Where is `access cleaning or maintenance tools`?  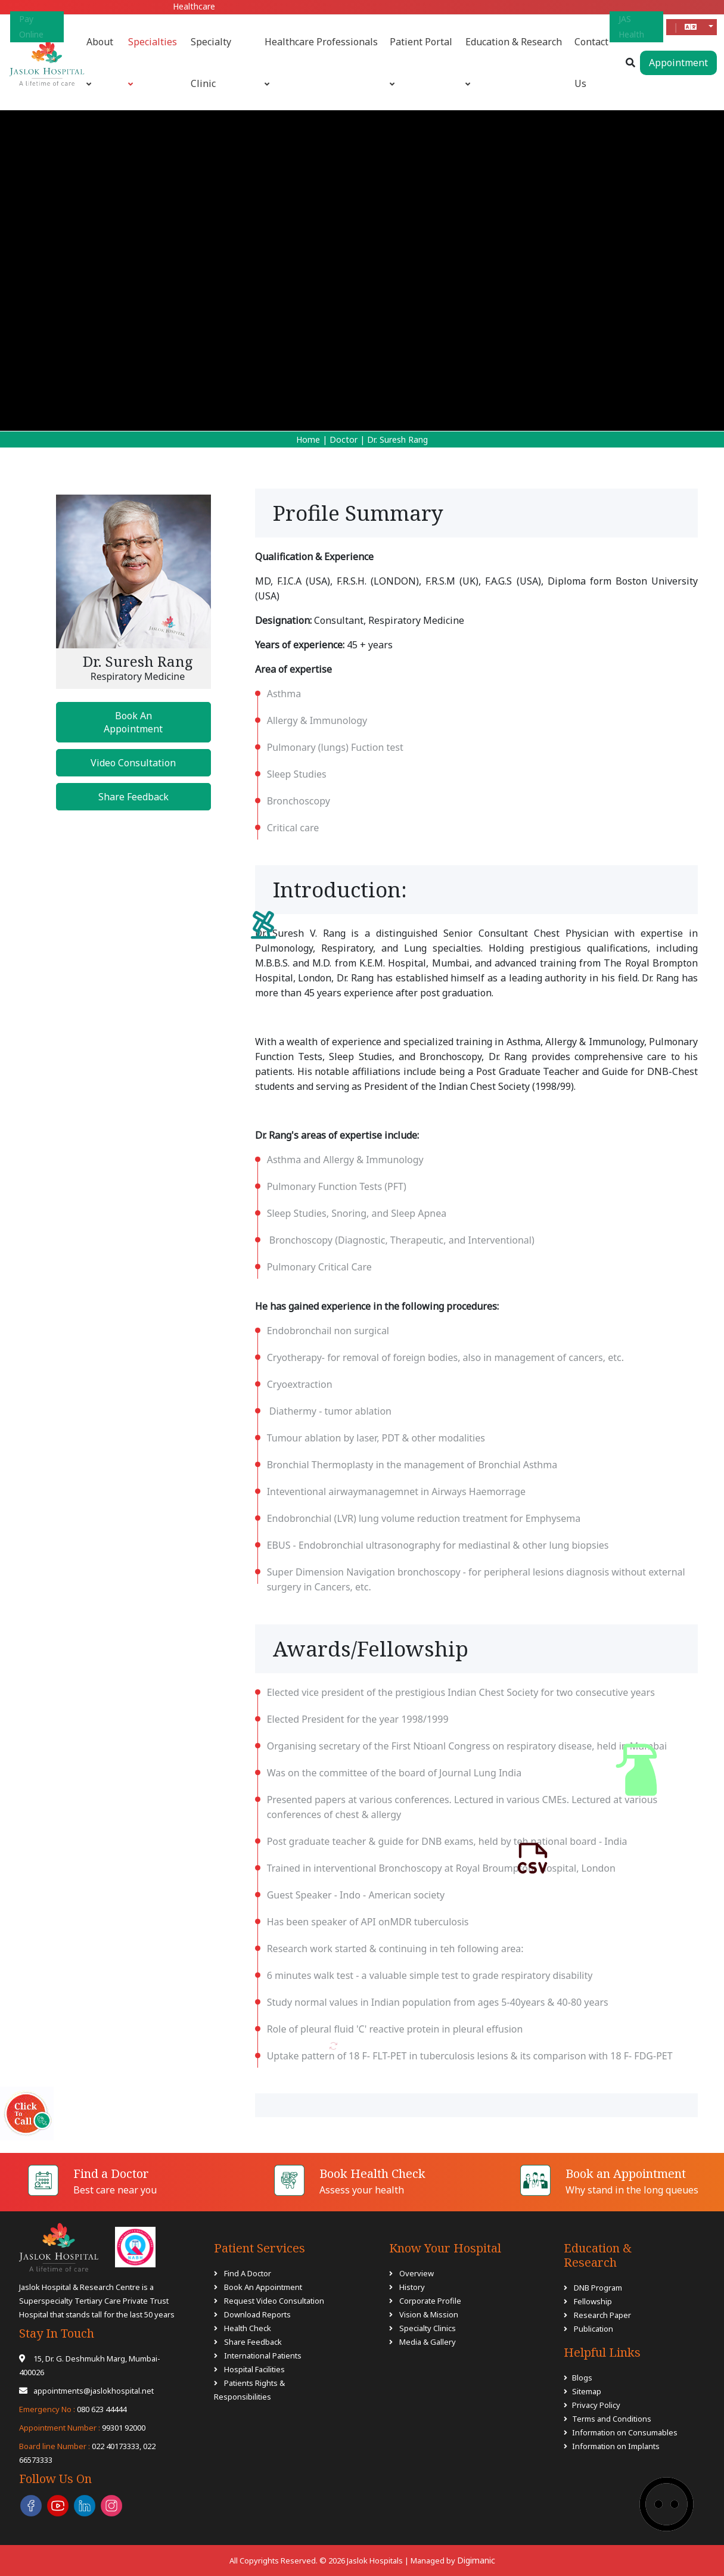 access cleaning or maintenance tools is located at coordinates (638, 1770).